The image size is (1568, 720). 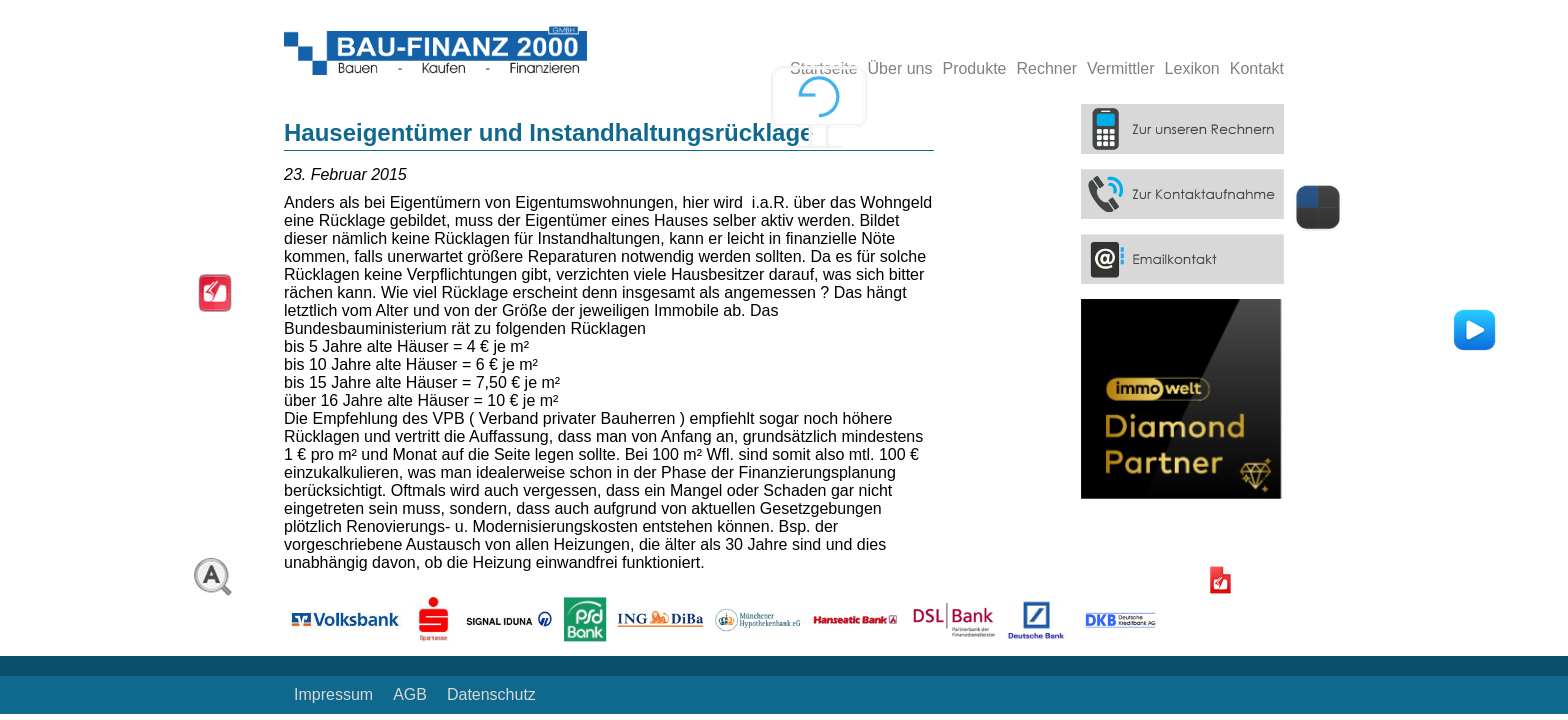 What do you see at coordinates (1318, 208) in the screenshot?
I see `configure desktop workspace settings` at bounding box center [1318, 208].